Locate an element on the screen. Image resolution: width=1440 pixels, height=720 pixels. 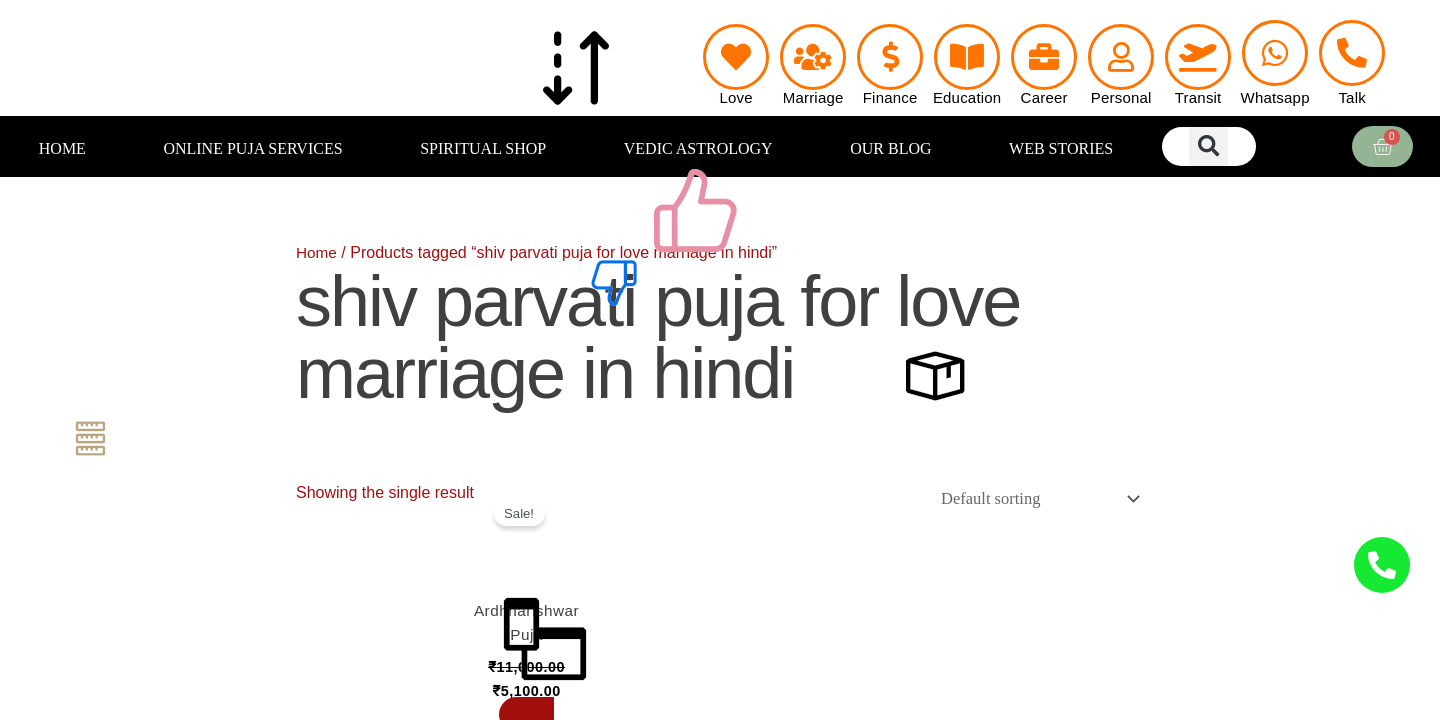
dislike or downvote content is located at coordinates (614, 283).